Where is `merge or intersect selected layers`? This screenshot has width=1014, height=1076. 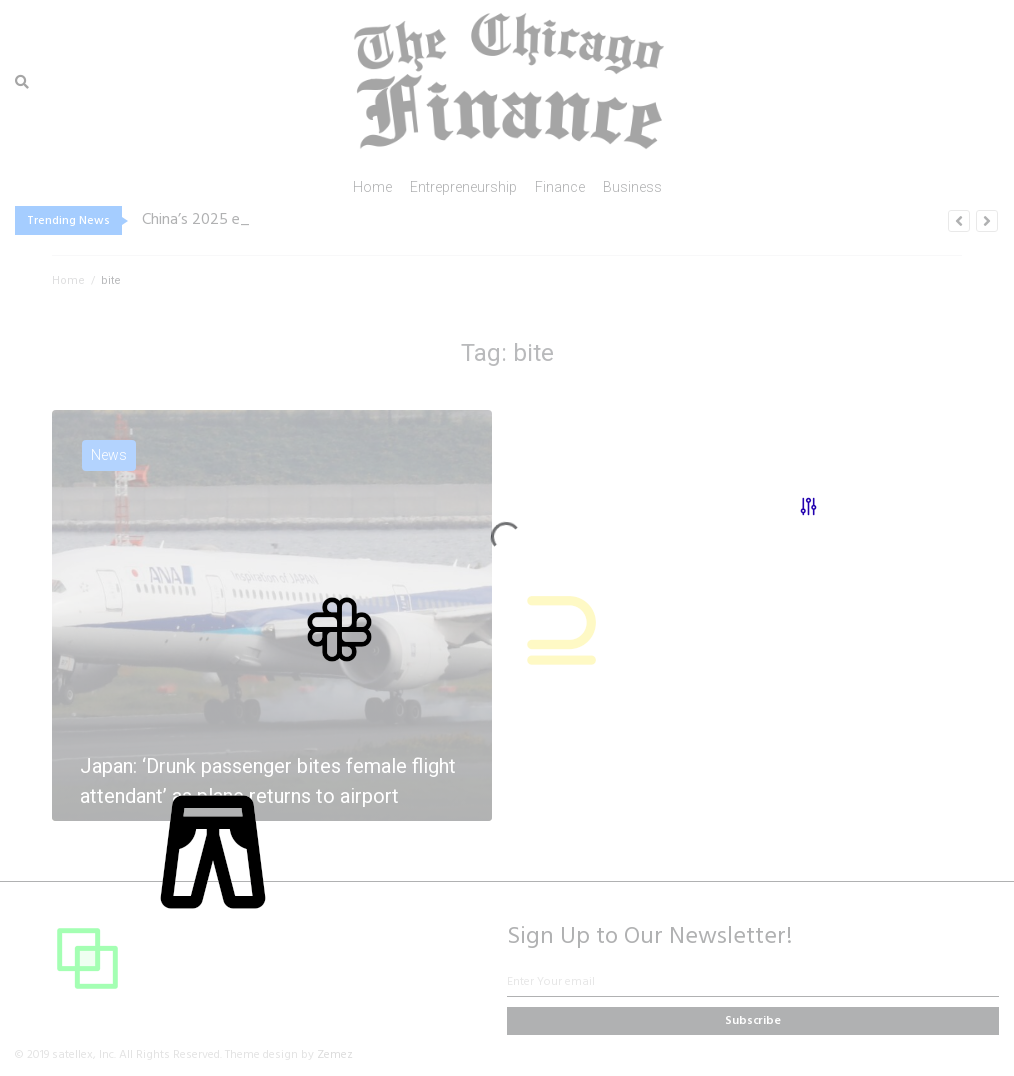
merge or intersect selected layers is located at coordinates (87, 958).